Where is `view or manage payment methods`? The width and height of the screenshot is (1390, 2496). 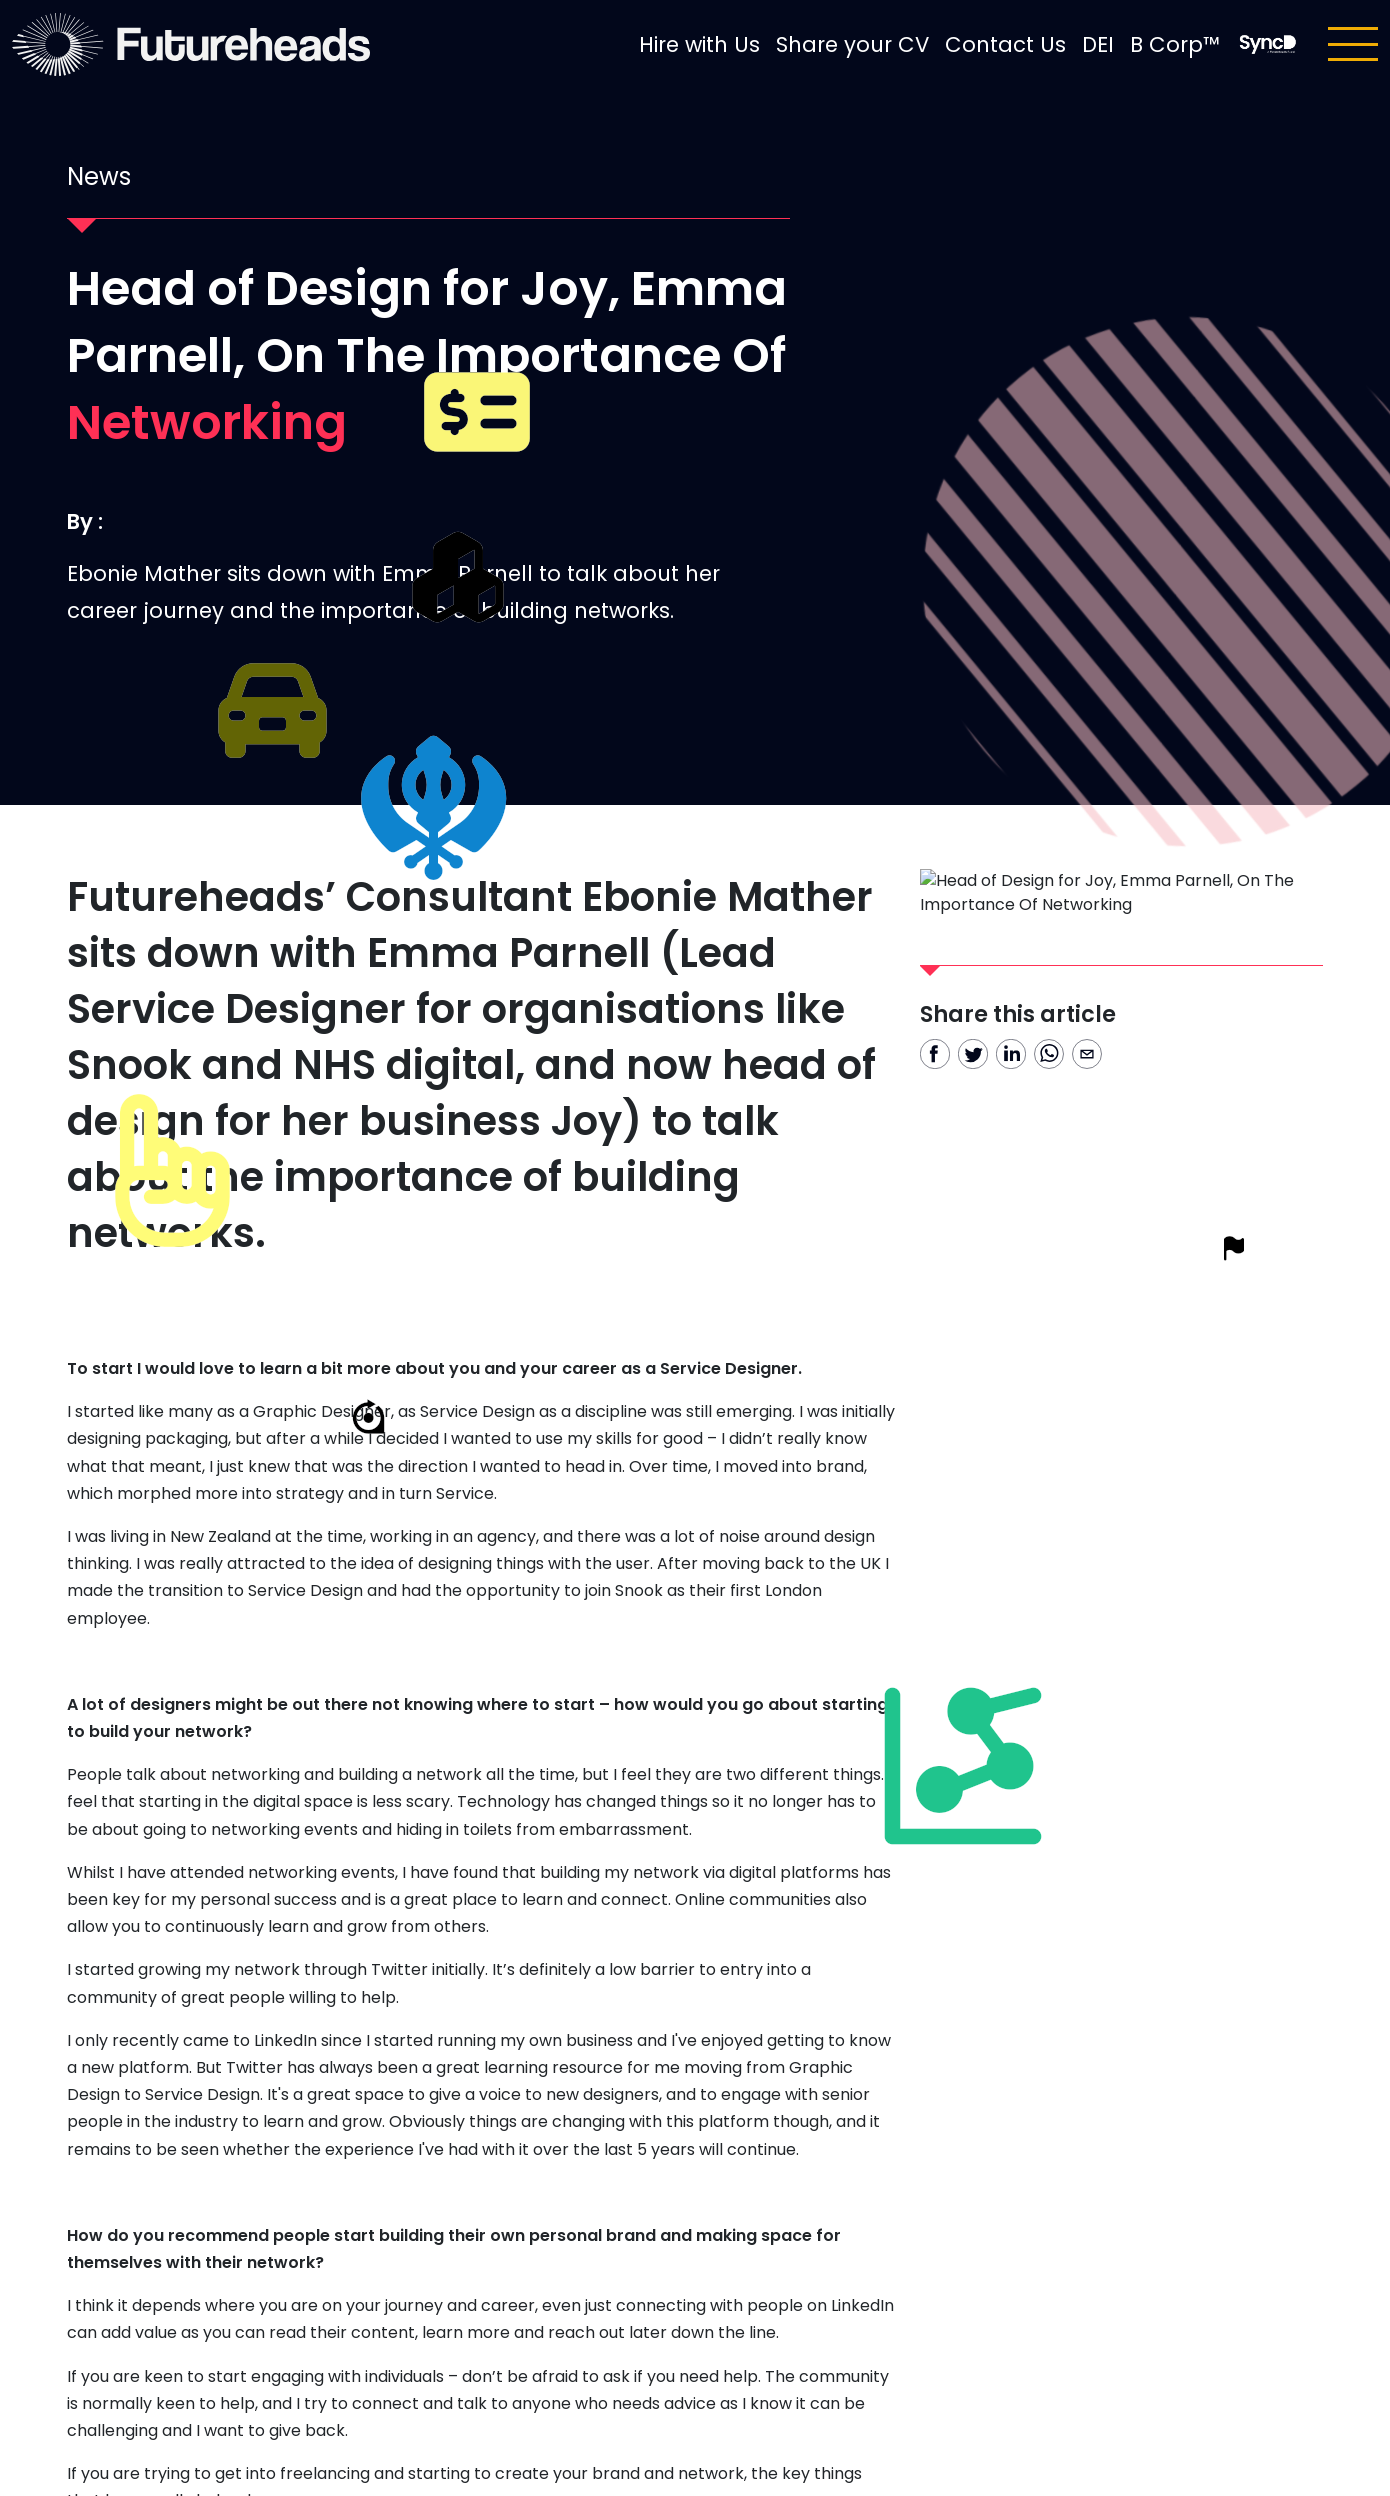 view or manage payment methods is located at coordinates (477, 412).